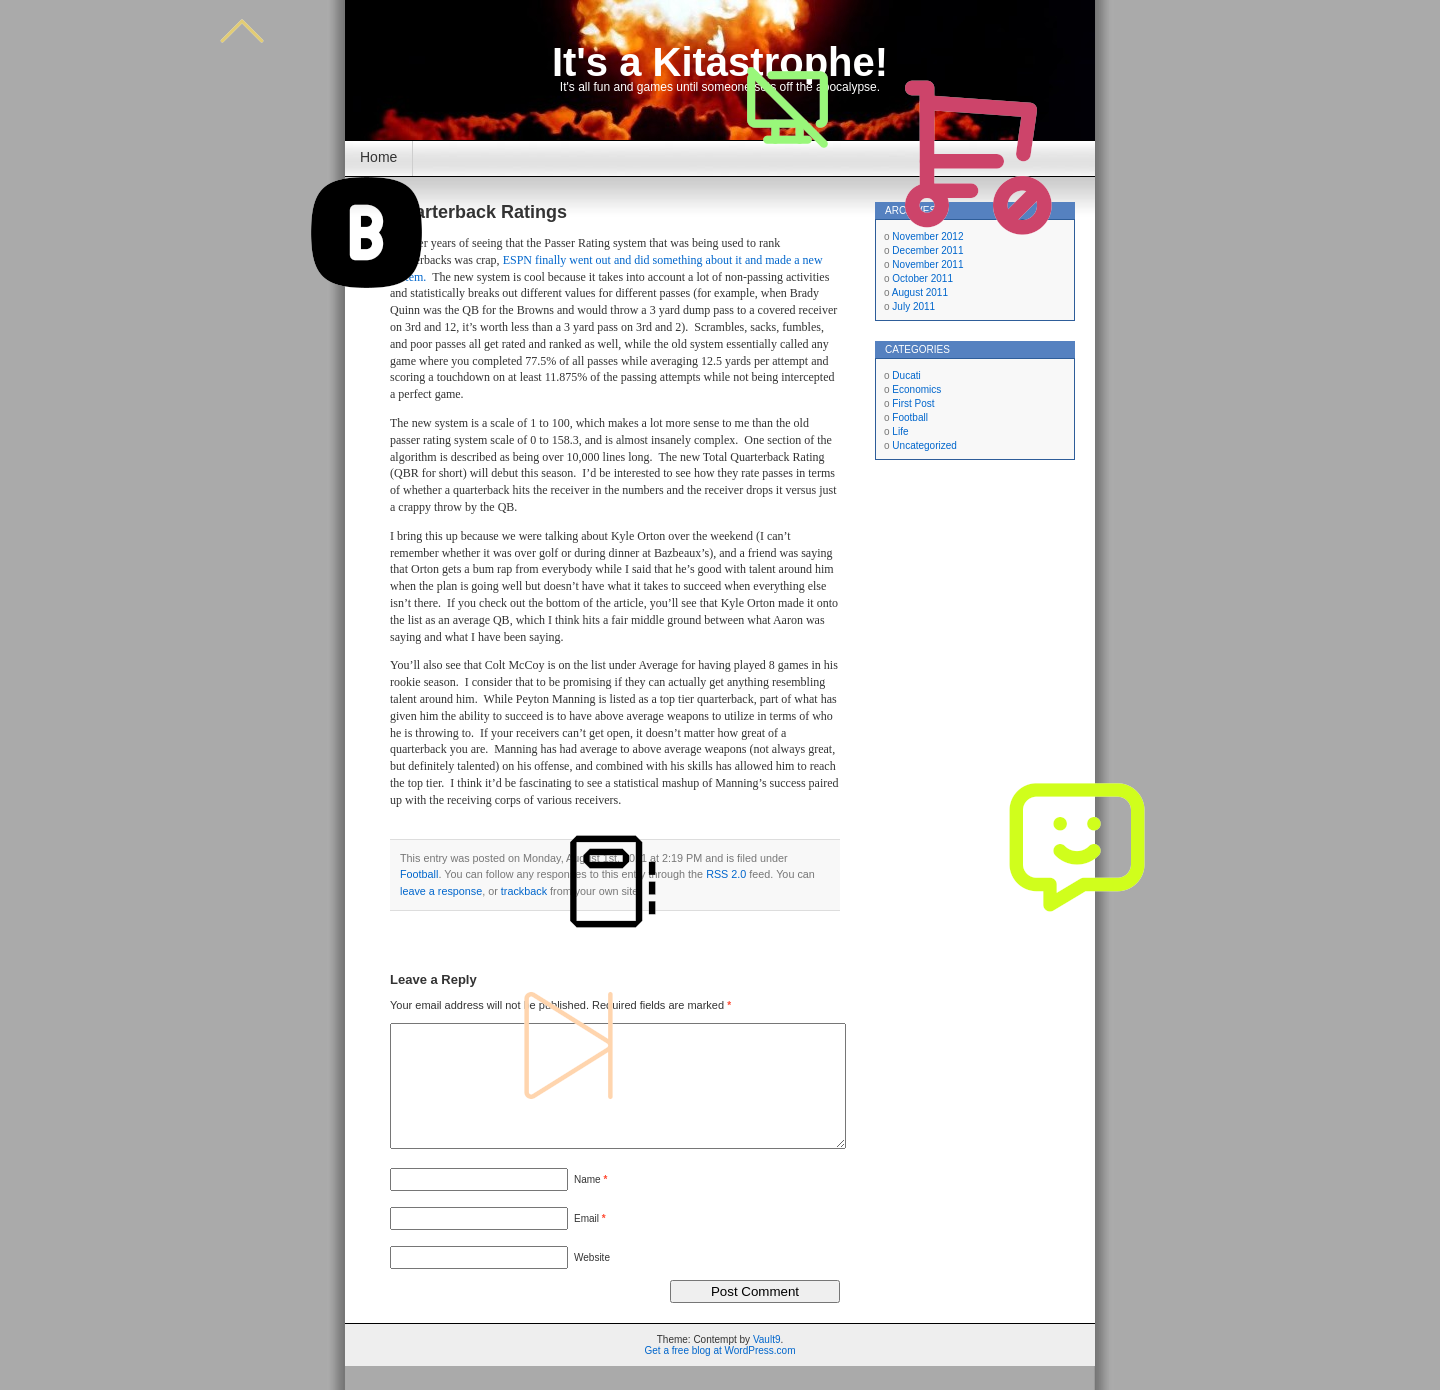  What do you see at coordinates (609, 881) in the screenshot?
I see `open notebook or journal view` at bounding box center [609, 881].